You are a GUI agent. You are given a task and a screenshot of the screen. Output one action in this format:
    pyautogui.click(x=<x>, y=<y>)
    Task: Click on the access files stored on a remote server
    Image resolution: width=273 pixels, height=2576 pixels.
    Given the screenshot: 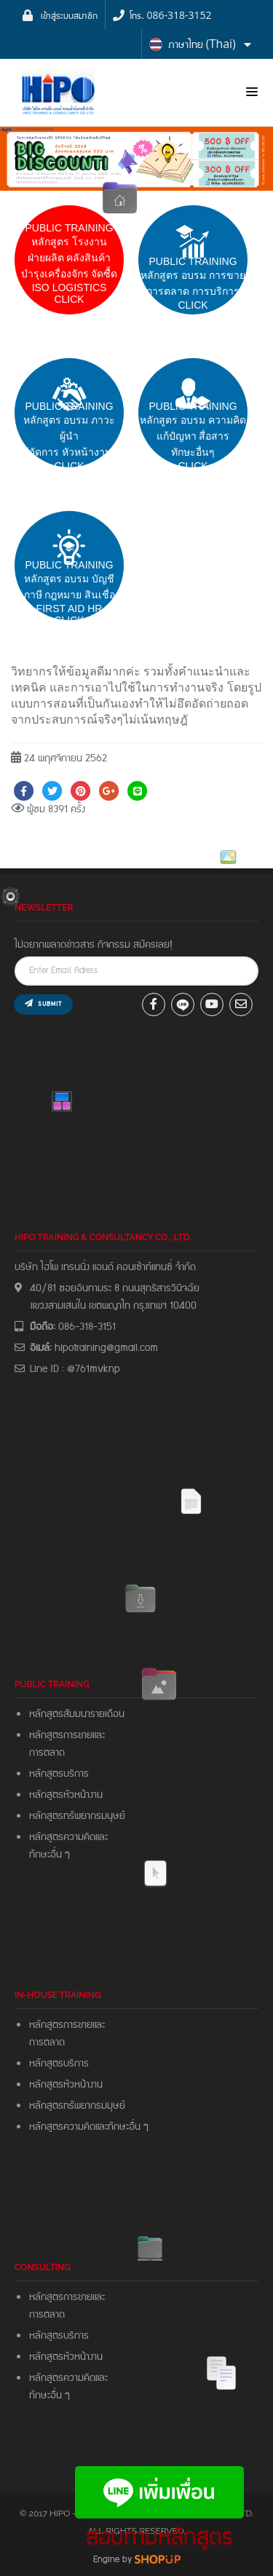 What is the action you would take?
    pyautogui.click(x=150, y=2248)
    